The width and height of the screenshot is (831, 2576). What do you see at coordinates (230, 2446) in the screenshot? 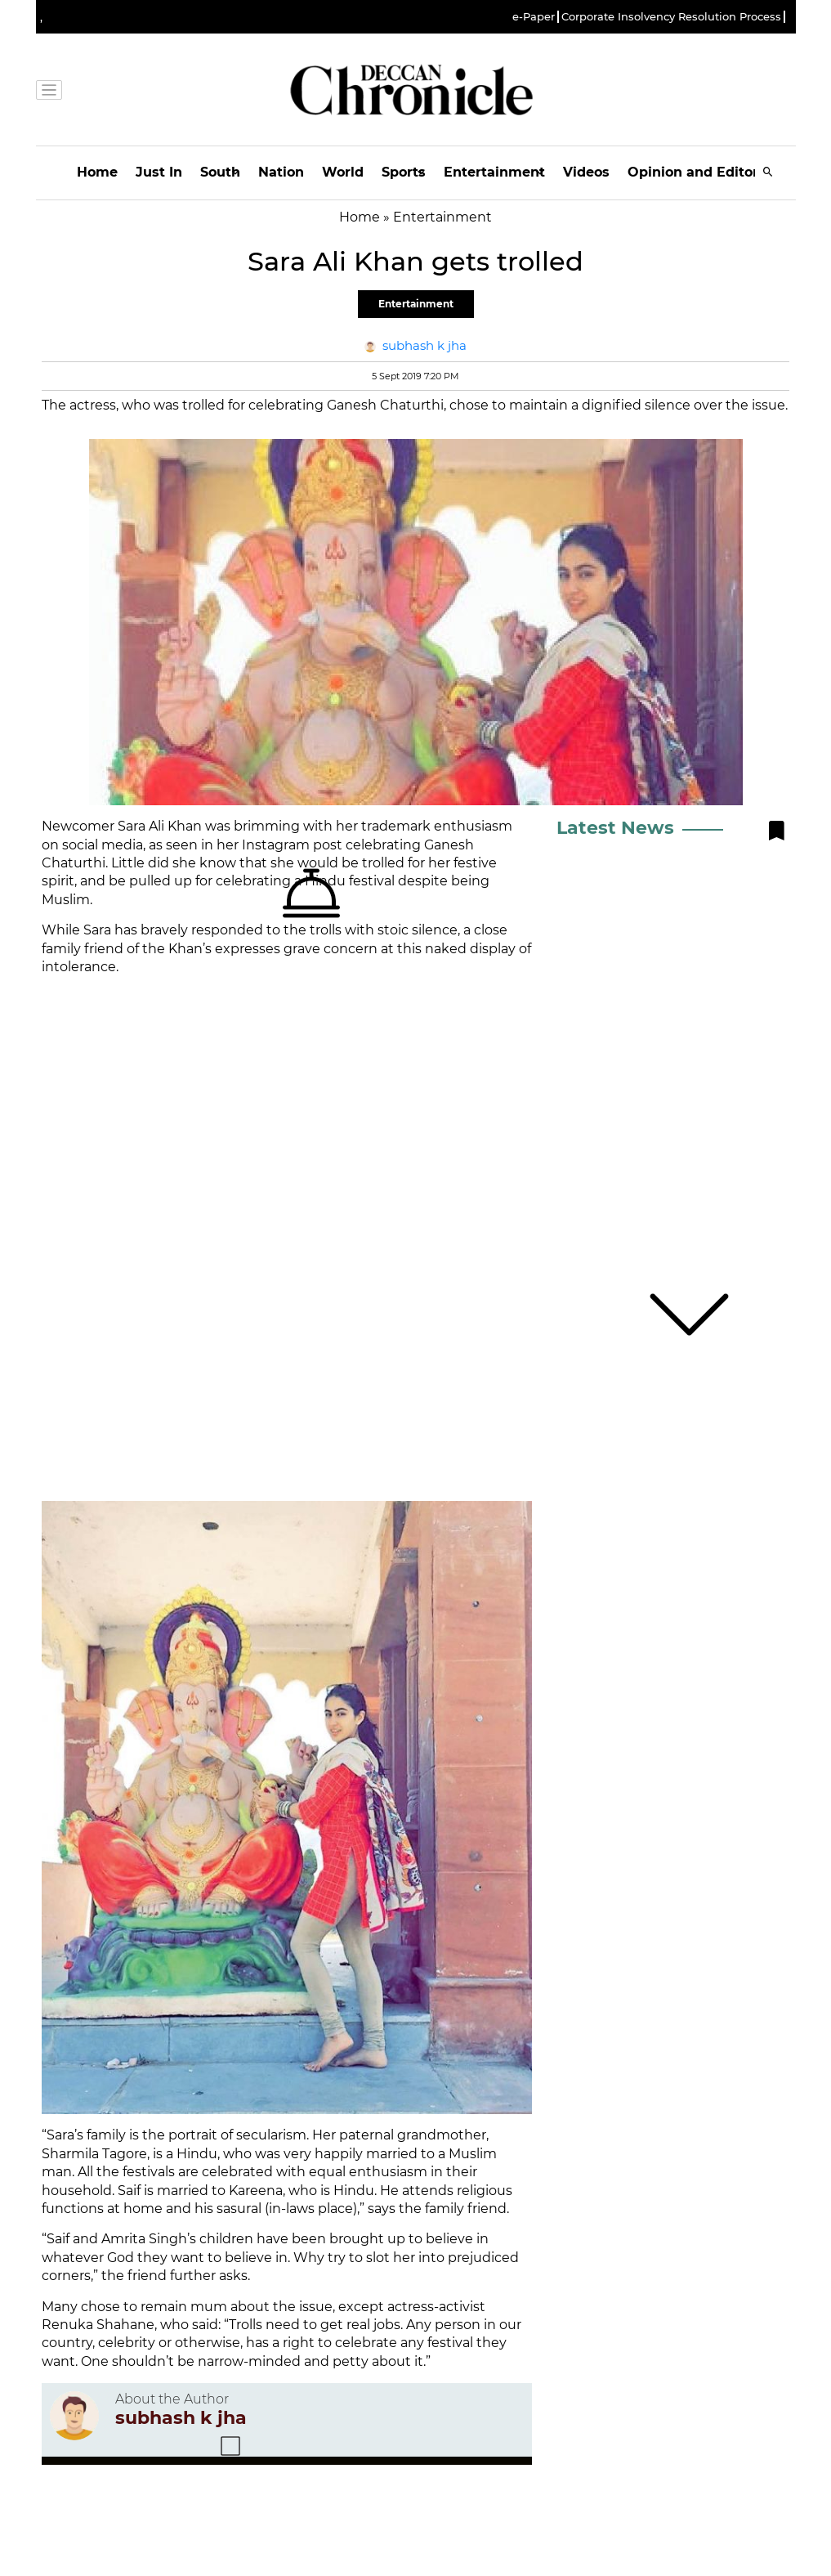
I see `stop media playback` at bounding box center [230, 2446].